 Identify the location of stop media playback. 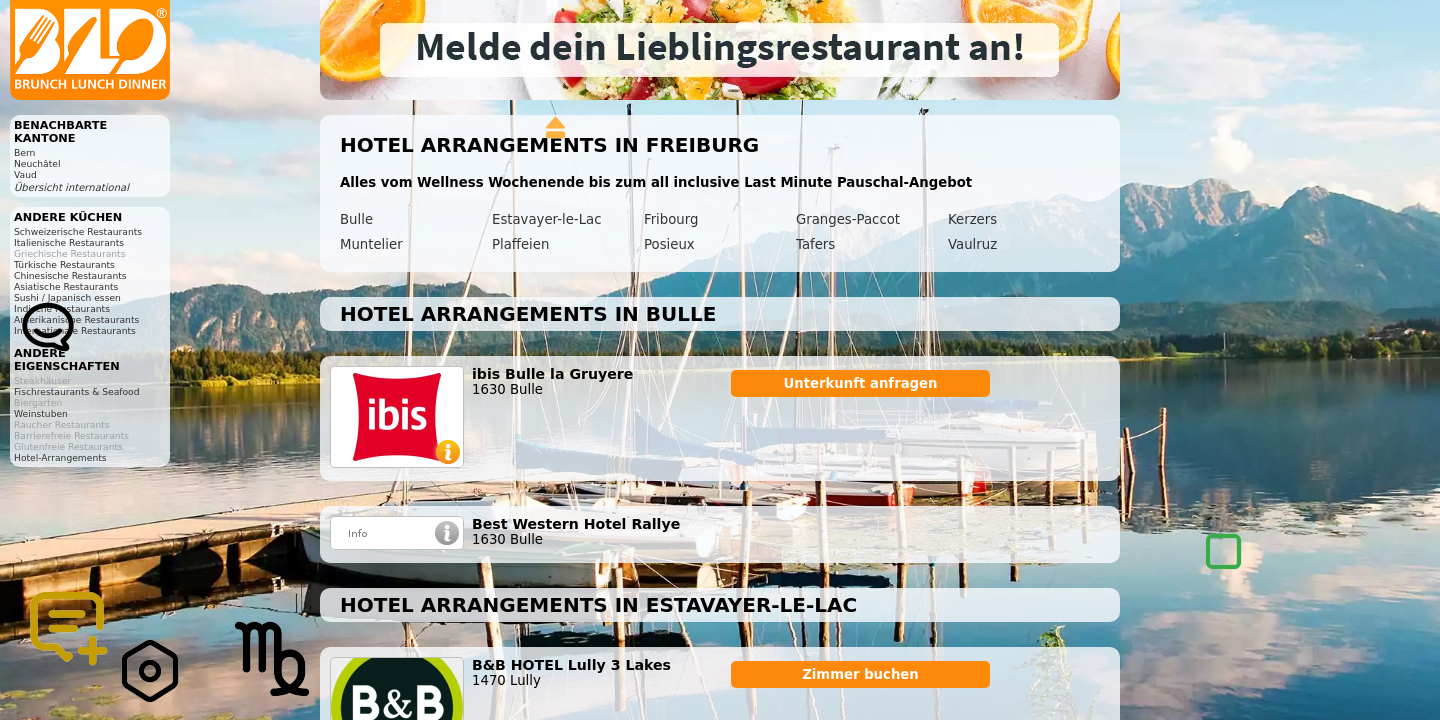
(1223, 551).